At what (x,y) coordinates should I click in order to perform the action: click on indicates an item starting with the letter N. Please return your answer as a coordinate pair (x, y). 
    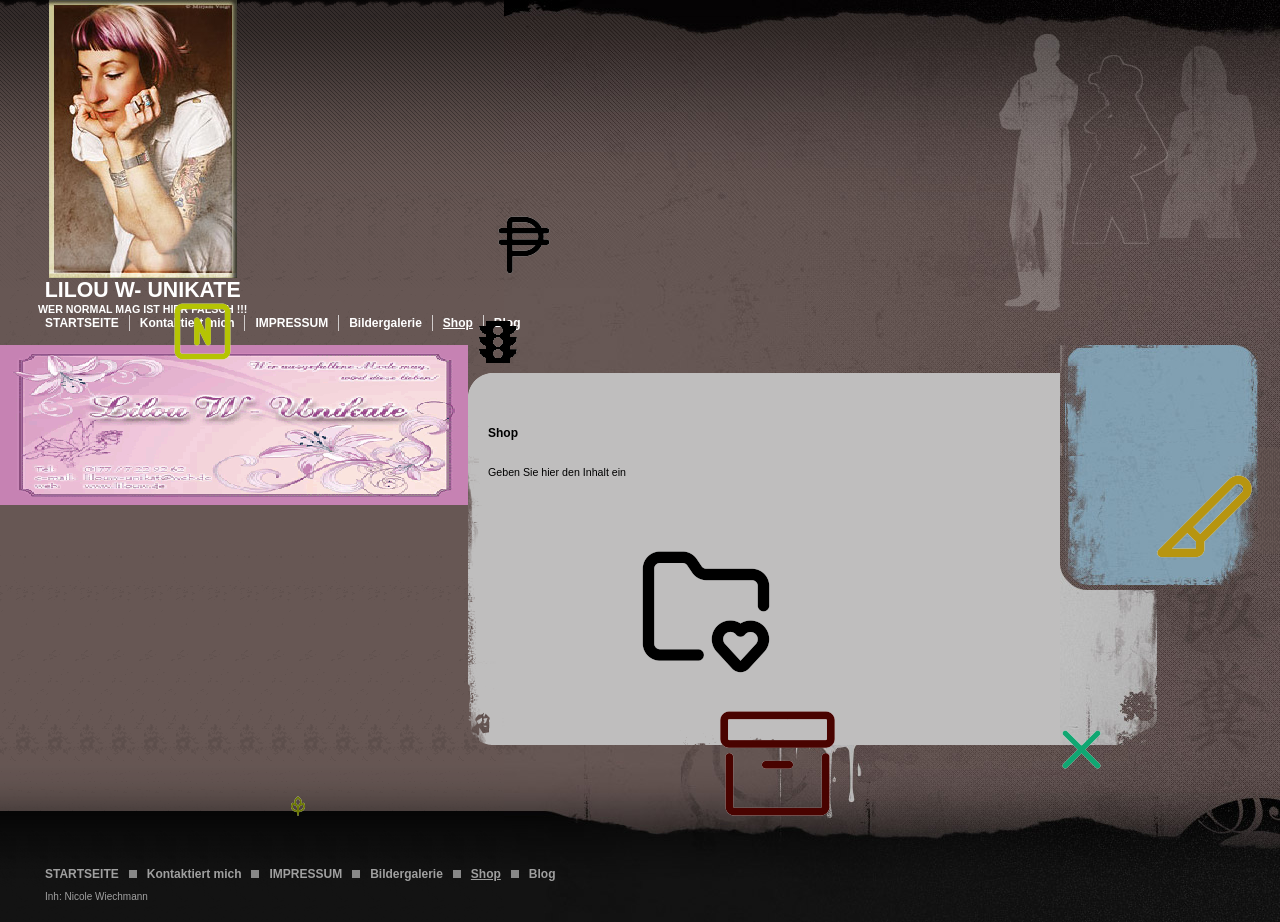
    Looking at the image, I should click on (202, 331).